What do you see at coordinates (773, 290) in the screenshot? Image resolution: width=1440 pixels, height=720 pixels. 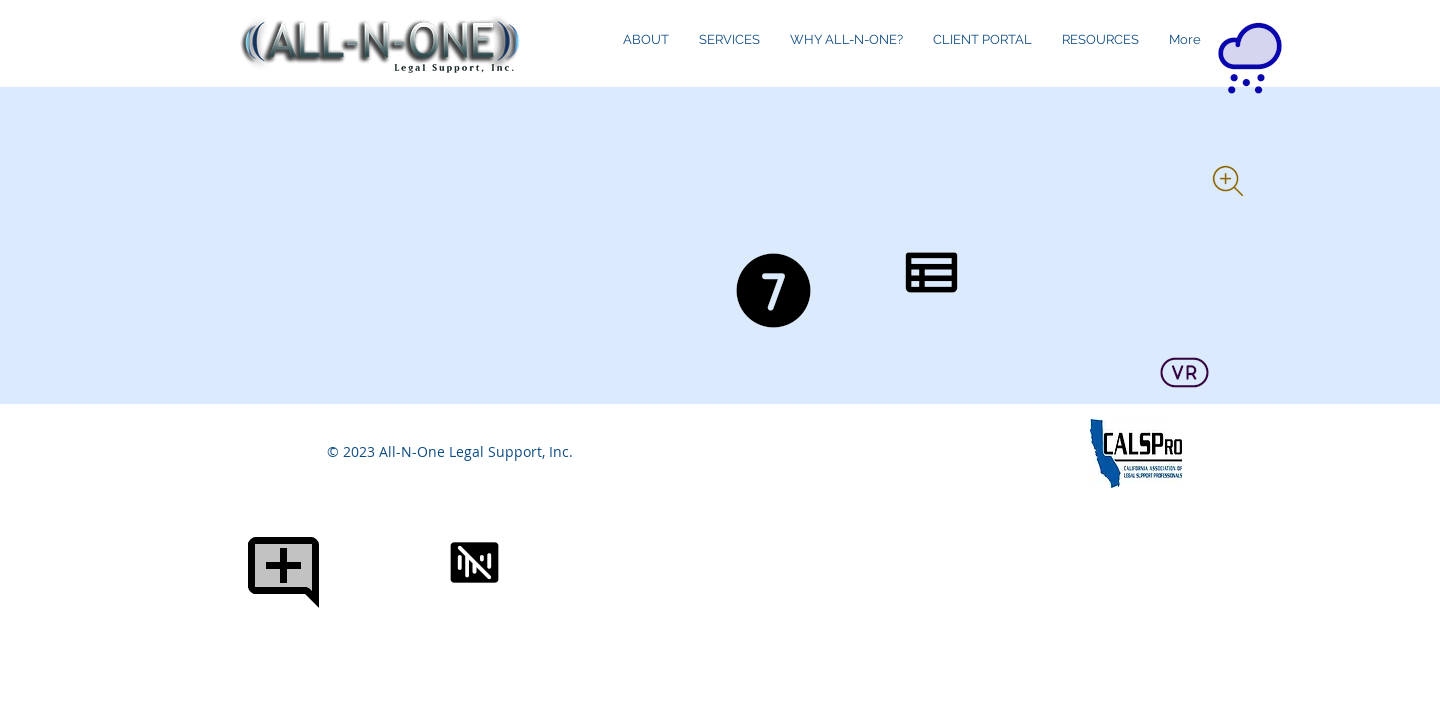 I see `indicates step 7 in a multi-step process` at bounding box center [773, 290].